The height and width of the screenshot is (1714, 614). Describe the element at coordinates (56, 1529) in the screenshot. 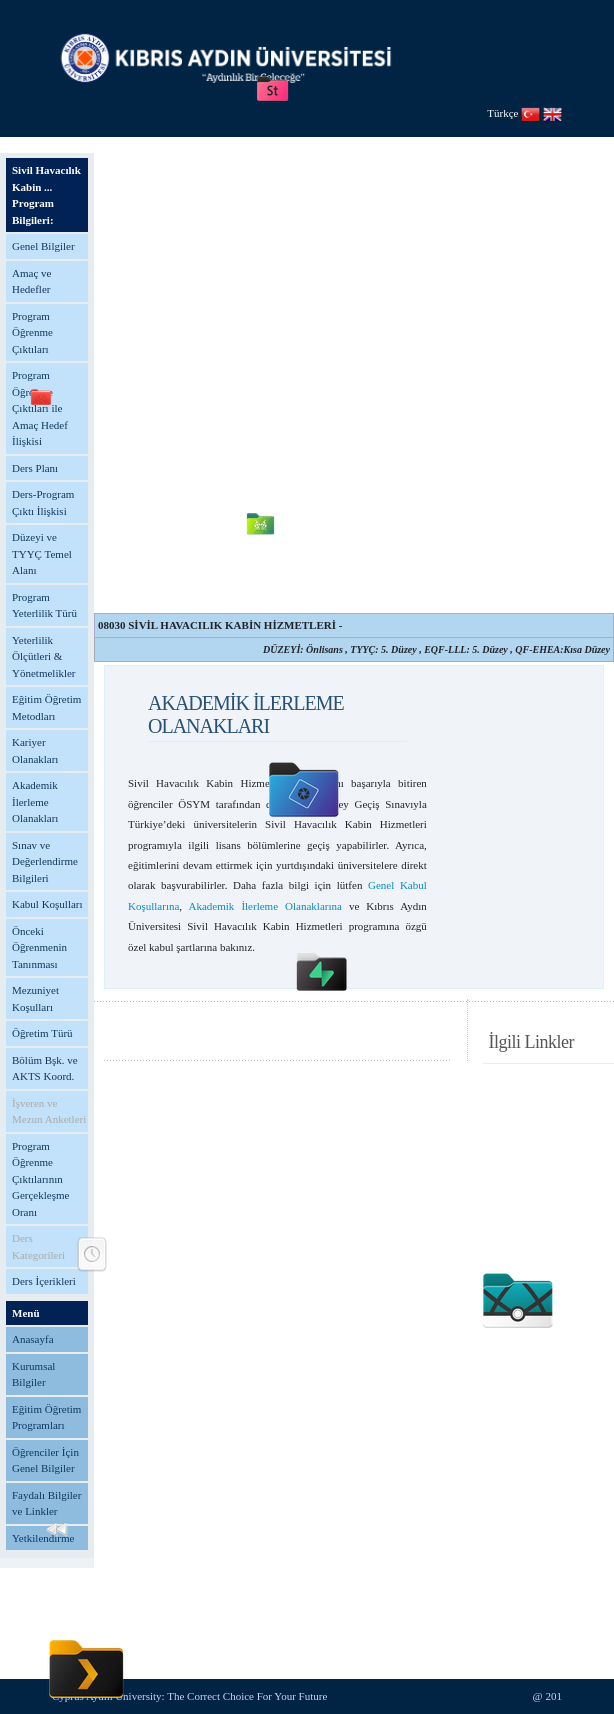

I see `seek forward in media (right-to-left interface)` at that location.